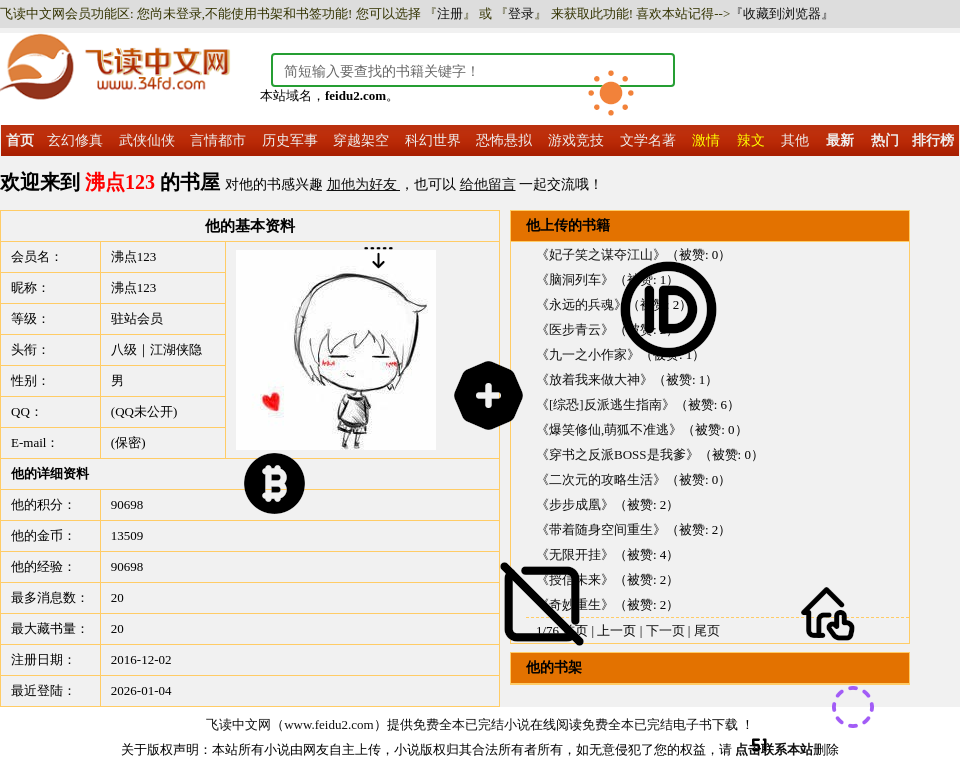 The height and width of the screenshot is (767, 960). I want to click on expand collapsed content below, so click(378, 257).